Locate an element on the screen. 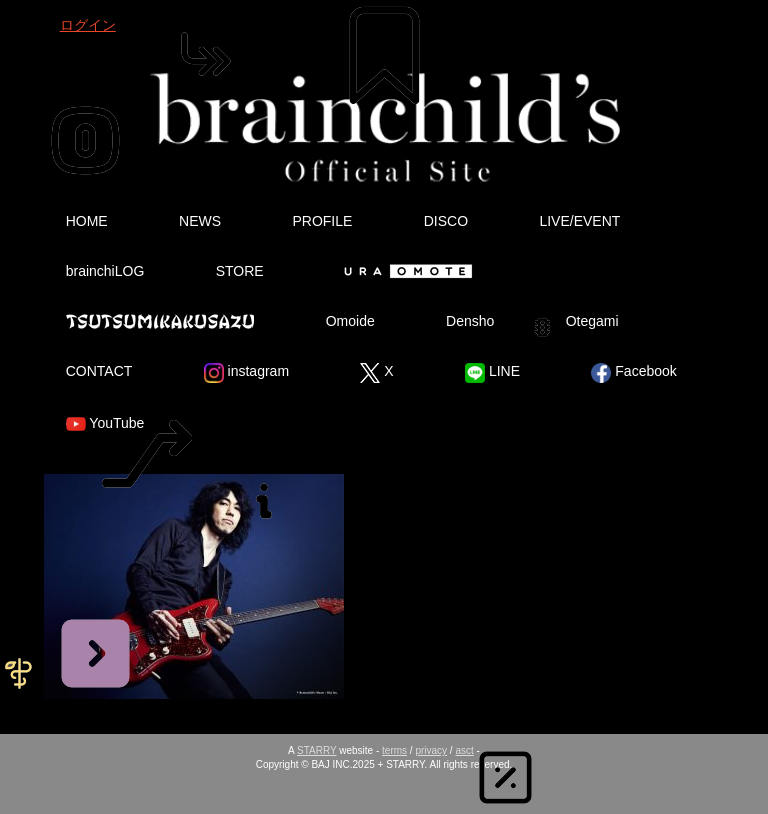 The width and height of the screenshot is (768, 814). view traffic conditions on map is located at coordinates (542, 327).